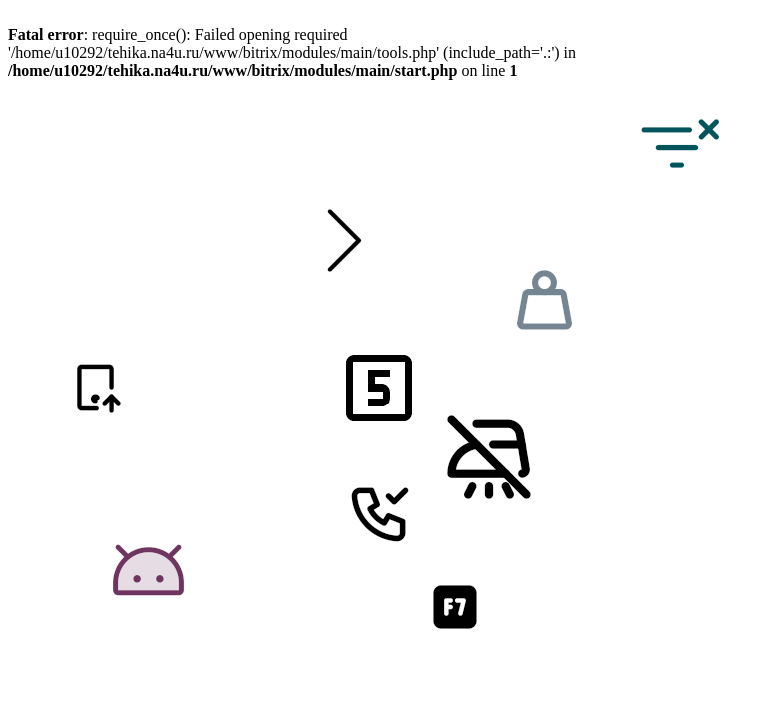  What do you see at coordinates (680, 148) in the screenshot?
I see `clear all active filters` at bounding box center [680, 148].